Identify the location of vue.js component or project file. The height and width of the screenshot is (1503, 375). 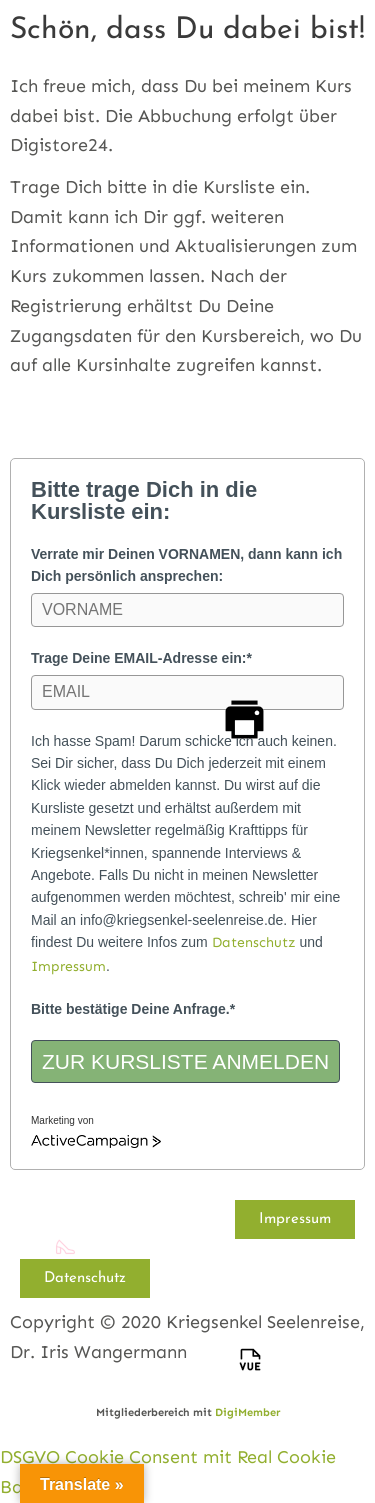
(250, 1360).